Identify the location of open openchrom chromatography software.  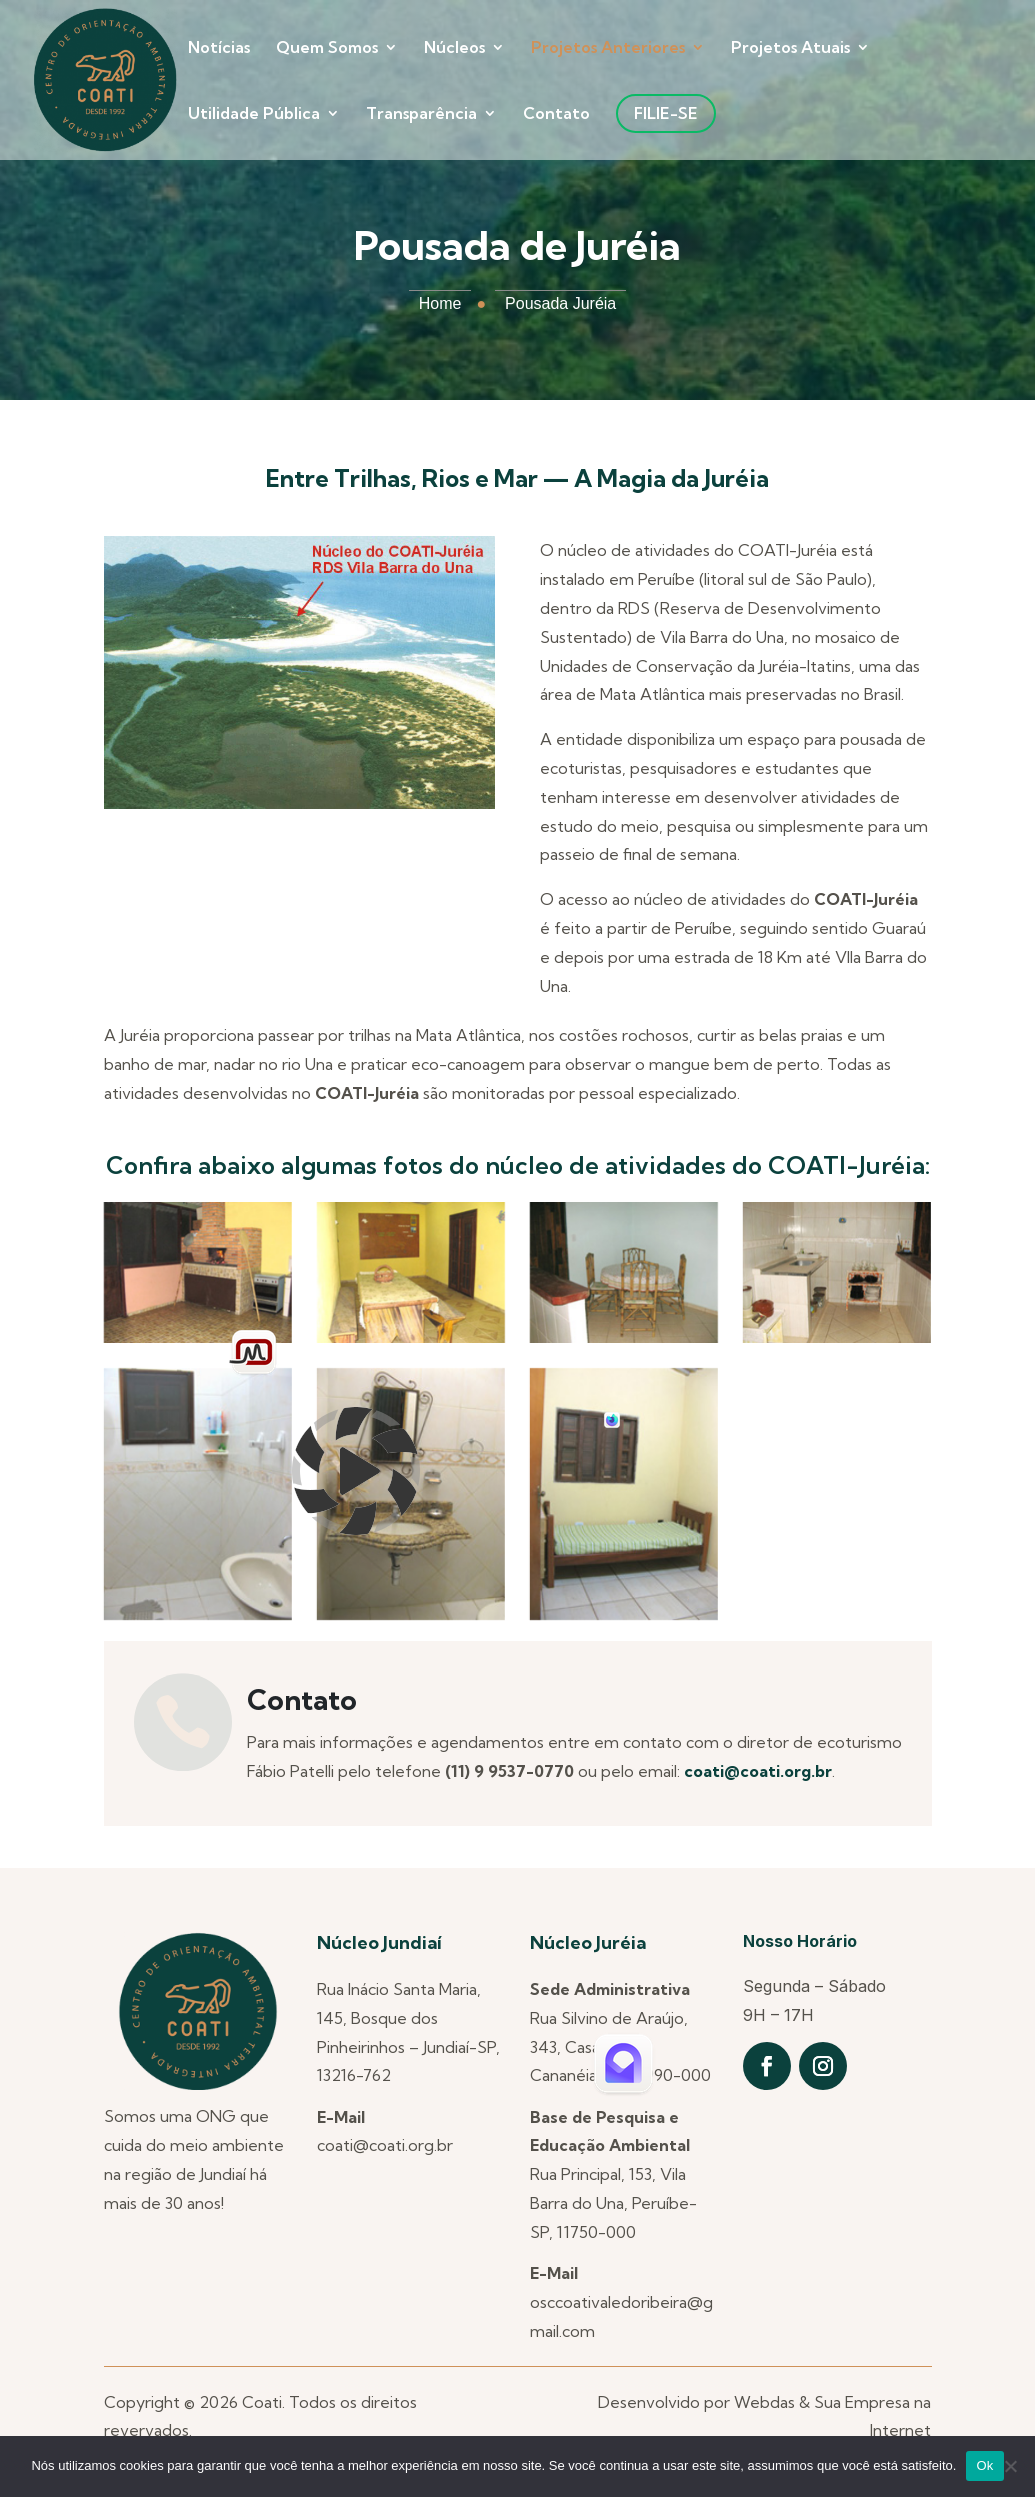
(254, 1352).